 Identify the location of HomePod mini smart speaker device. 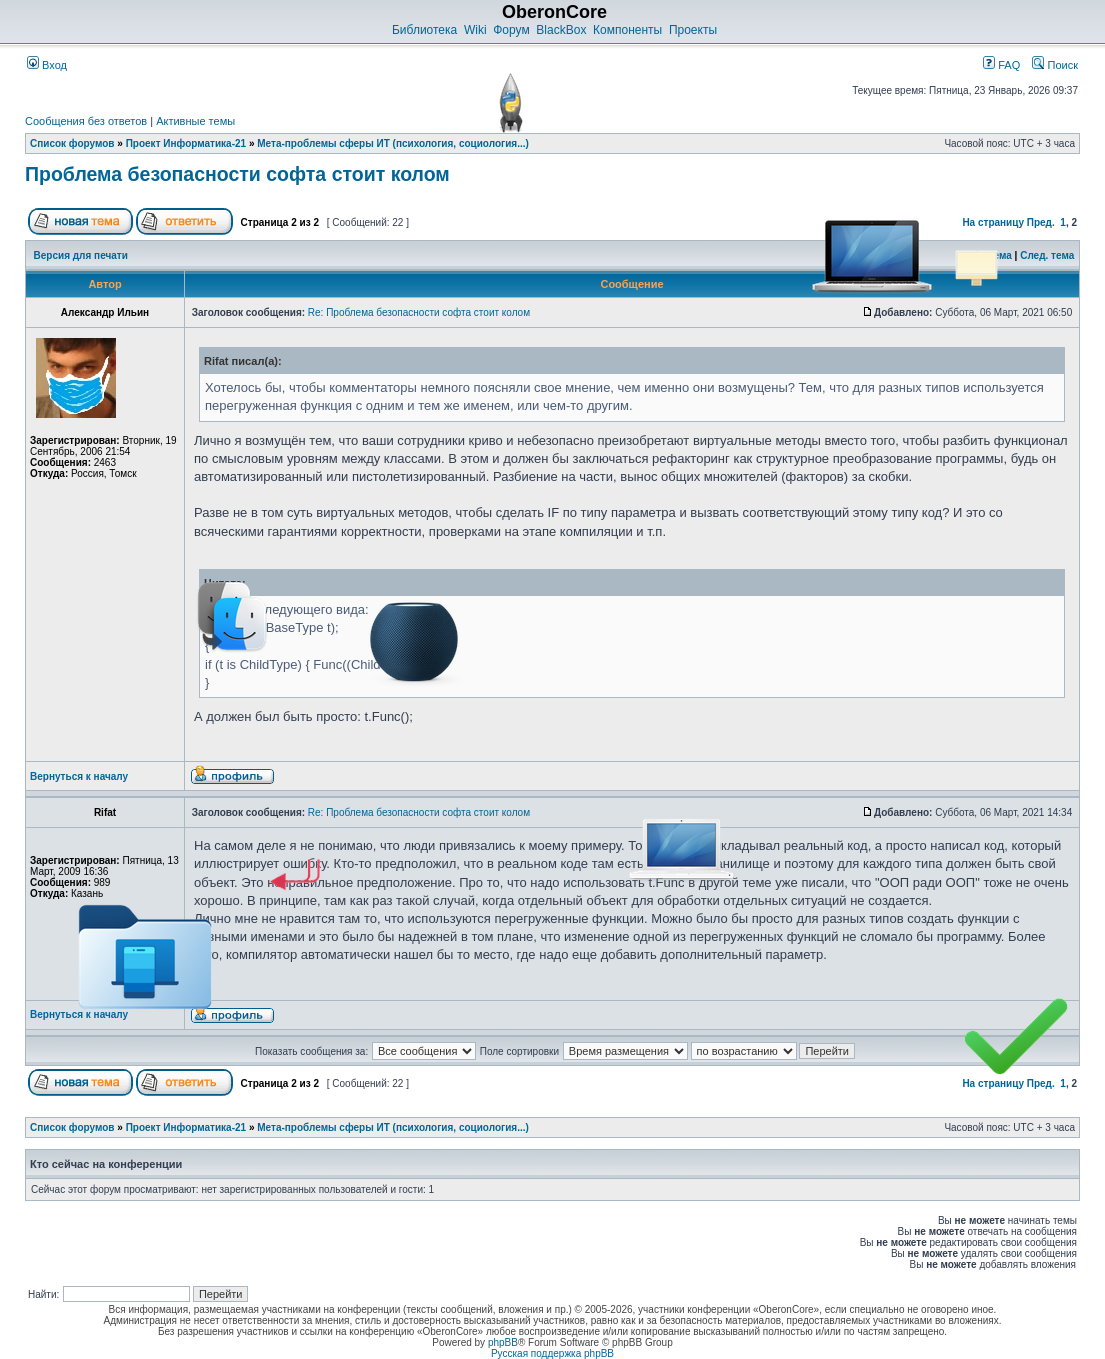
(414, 650).